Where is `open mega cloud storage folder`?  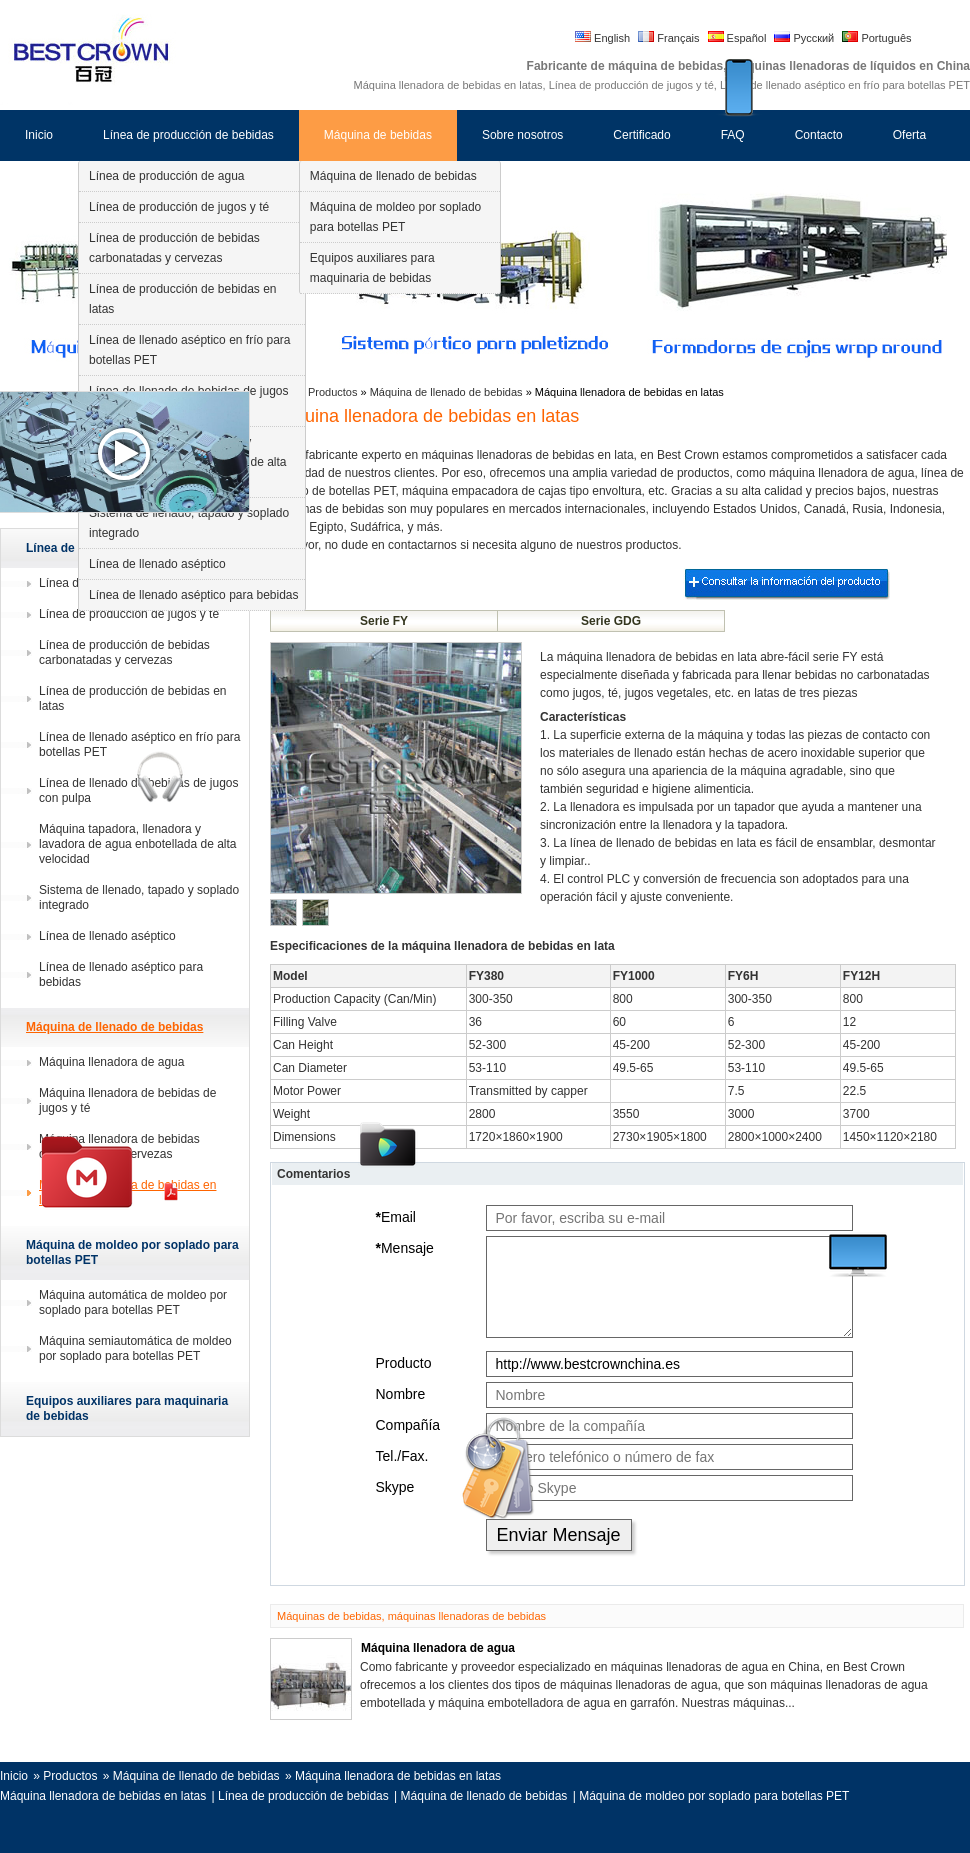 open mega cloud storage folder is located at coordinates (86, 1174).